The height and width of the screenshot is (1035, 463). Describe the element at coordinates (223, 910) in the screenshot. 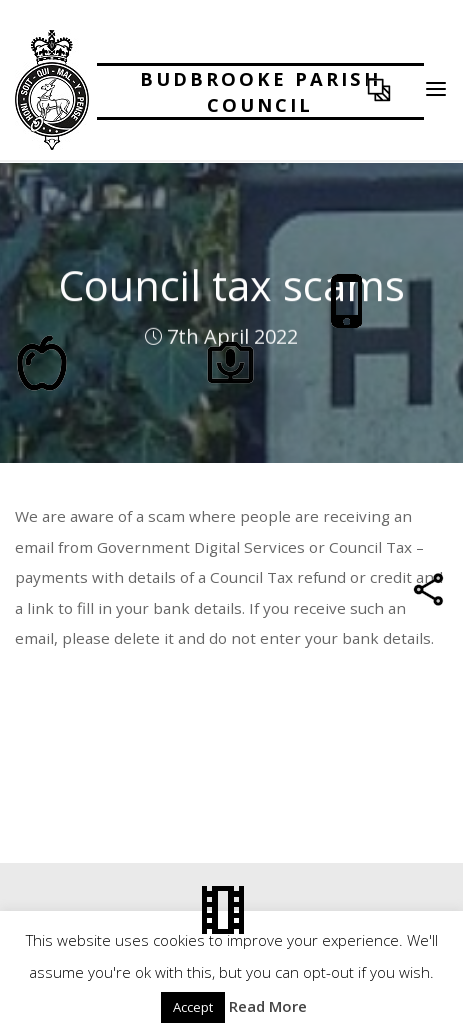

I see `access movies or video content` at that location.